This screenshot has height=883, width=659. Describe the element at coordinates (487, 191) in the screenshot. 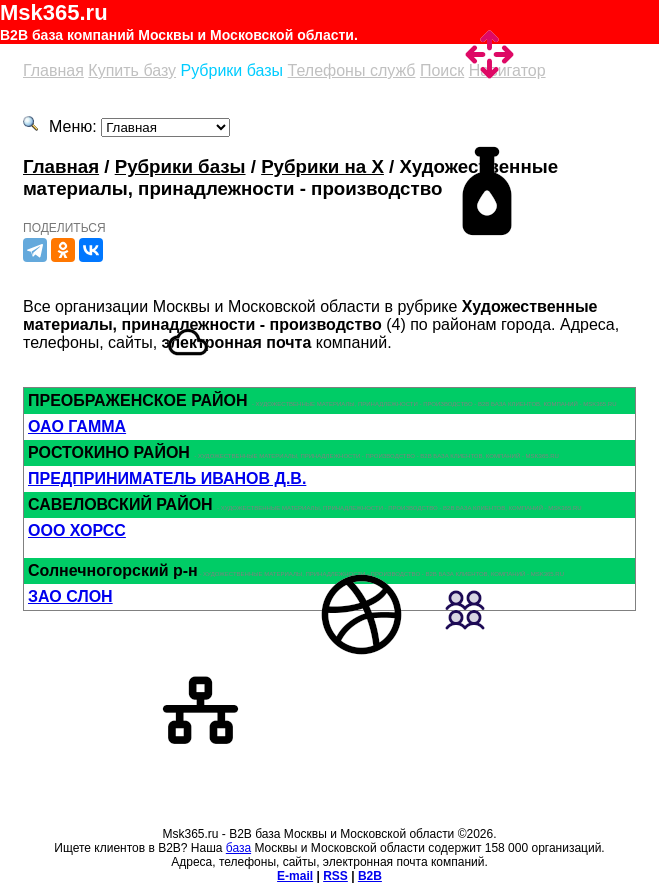

I see `indicates liquid medication or dosage` at that location.